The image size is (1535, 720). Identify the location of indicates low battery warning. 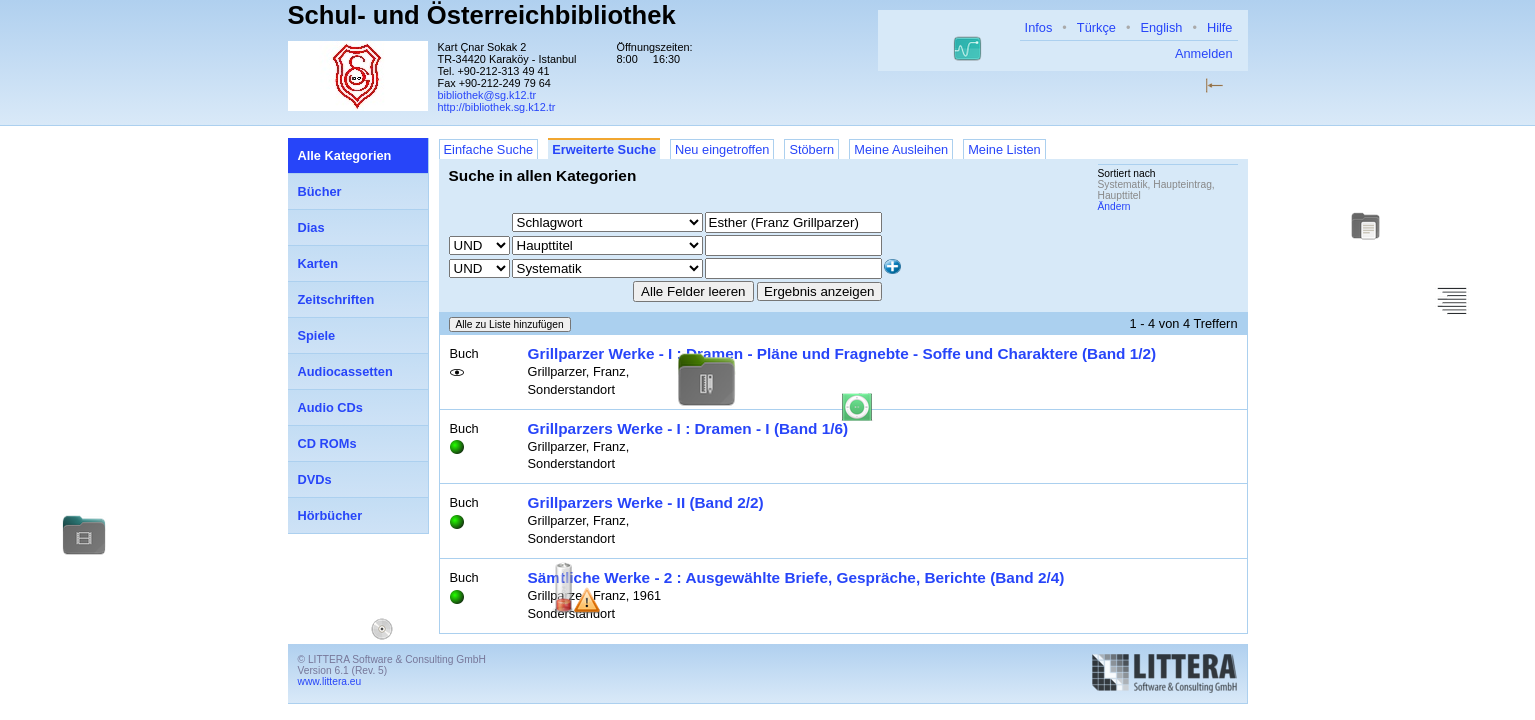
(575, 588).